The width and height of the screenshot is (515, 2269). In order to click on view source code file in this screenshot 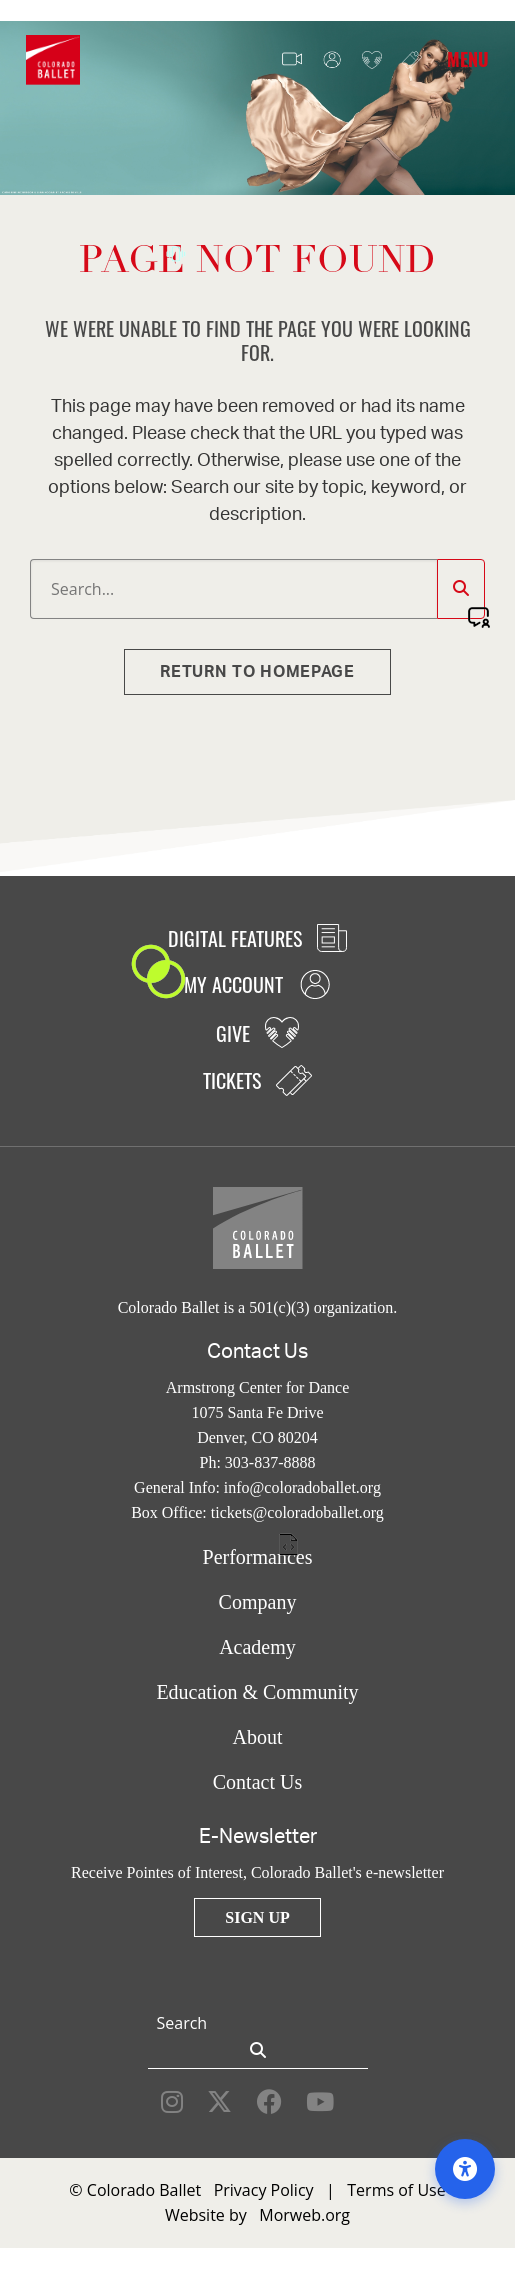, I will do `click(288, 1544)`.